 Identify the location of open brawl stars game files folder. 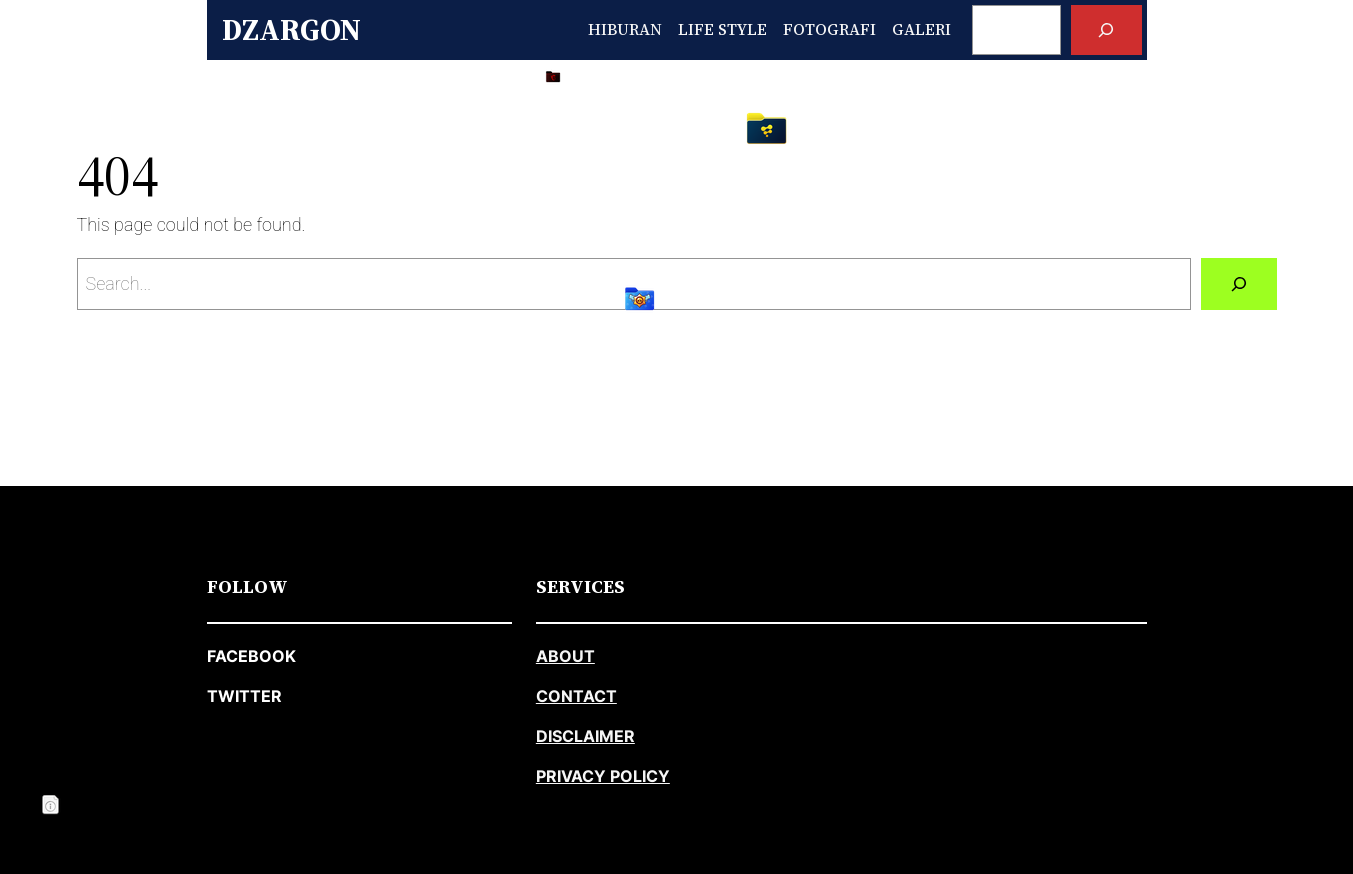
(639, 299).